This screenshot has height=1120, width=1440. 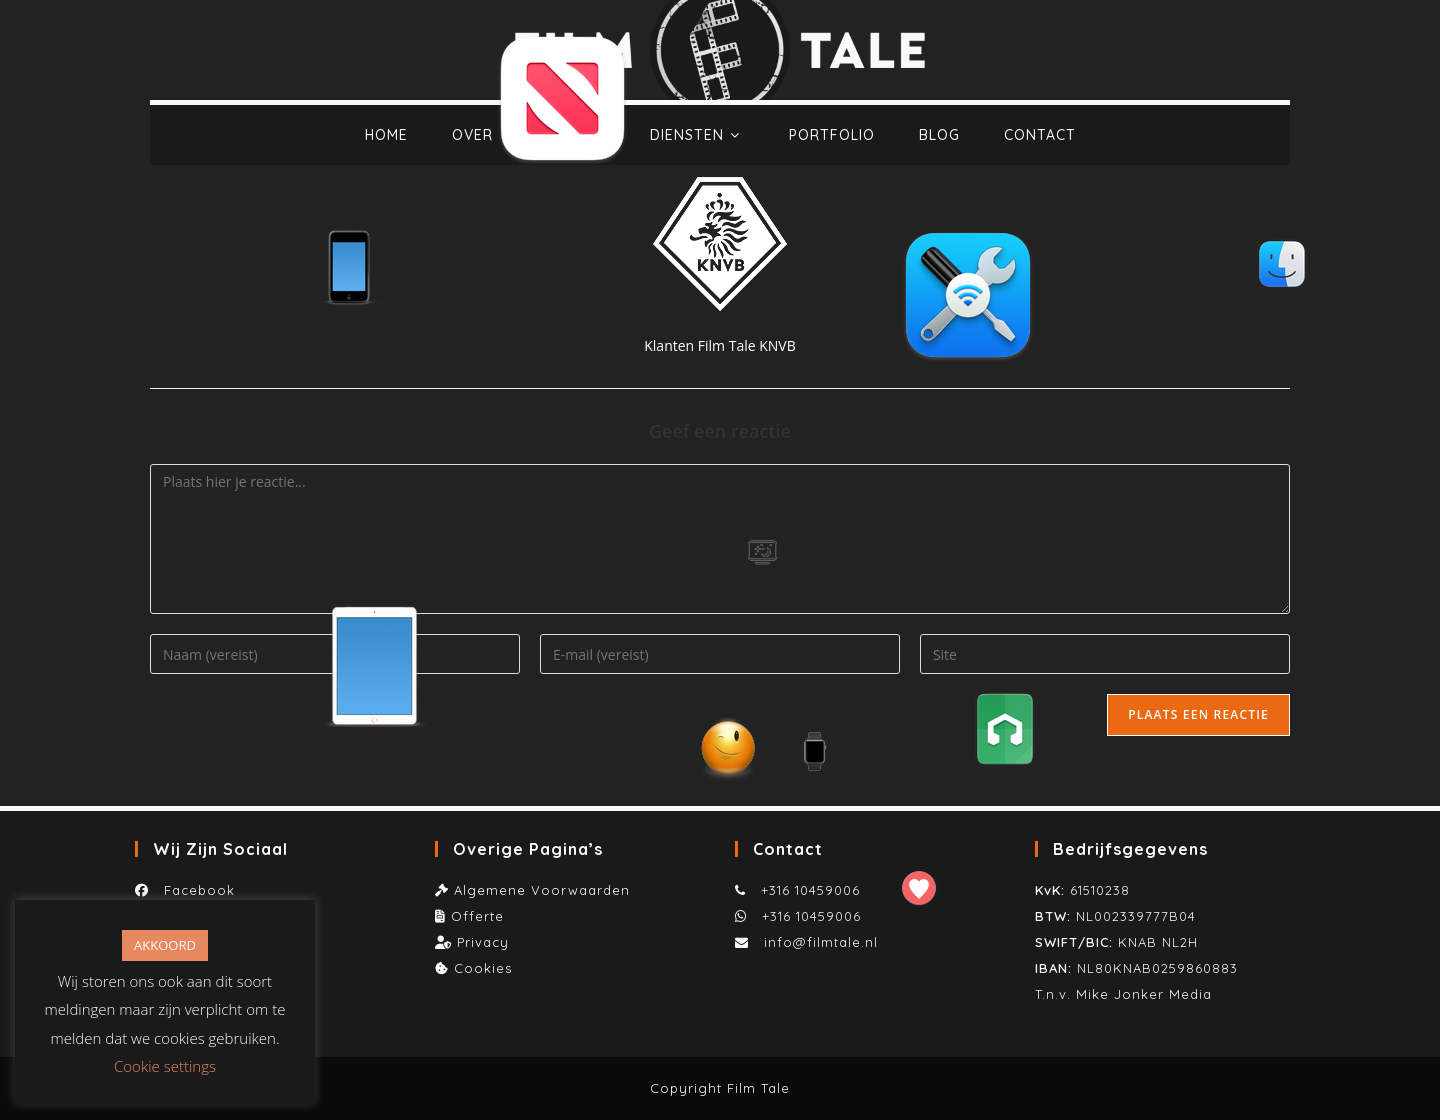 What do you see at coordinates (728, 750) in the screenshot?
I see `insert a wink emoji into your message` at bounding box center [728, 750].